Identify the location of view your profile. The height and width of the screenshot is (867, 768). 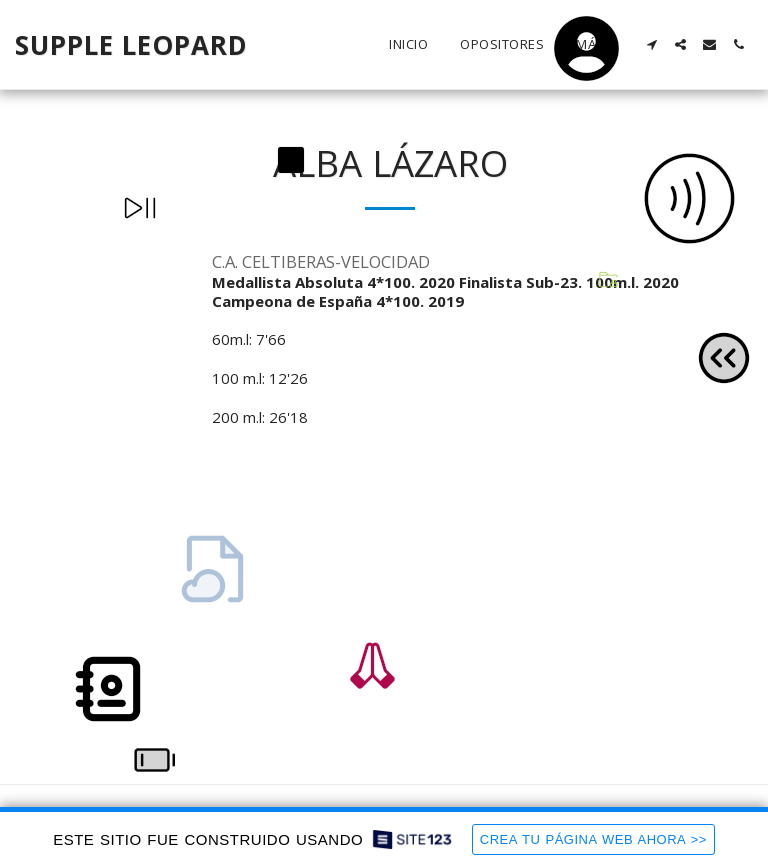
(586, 48).